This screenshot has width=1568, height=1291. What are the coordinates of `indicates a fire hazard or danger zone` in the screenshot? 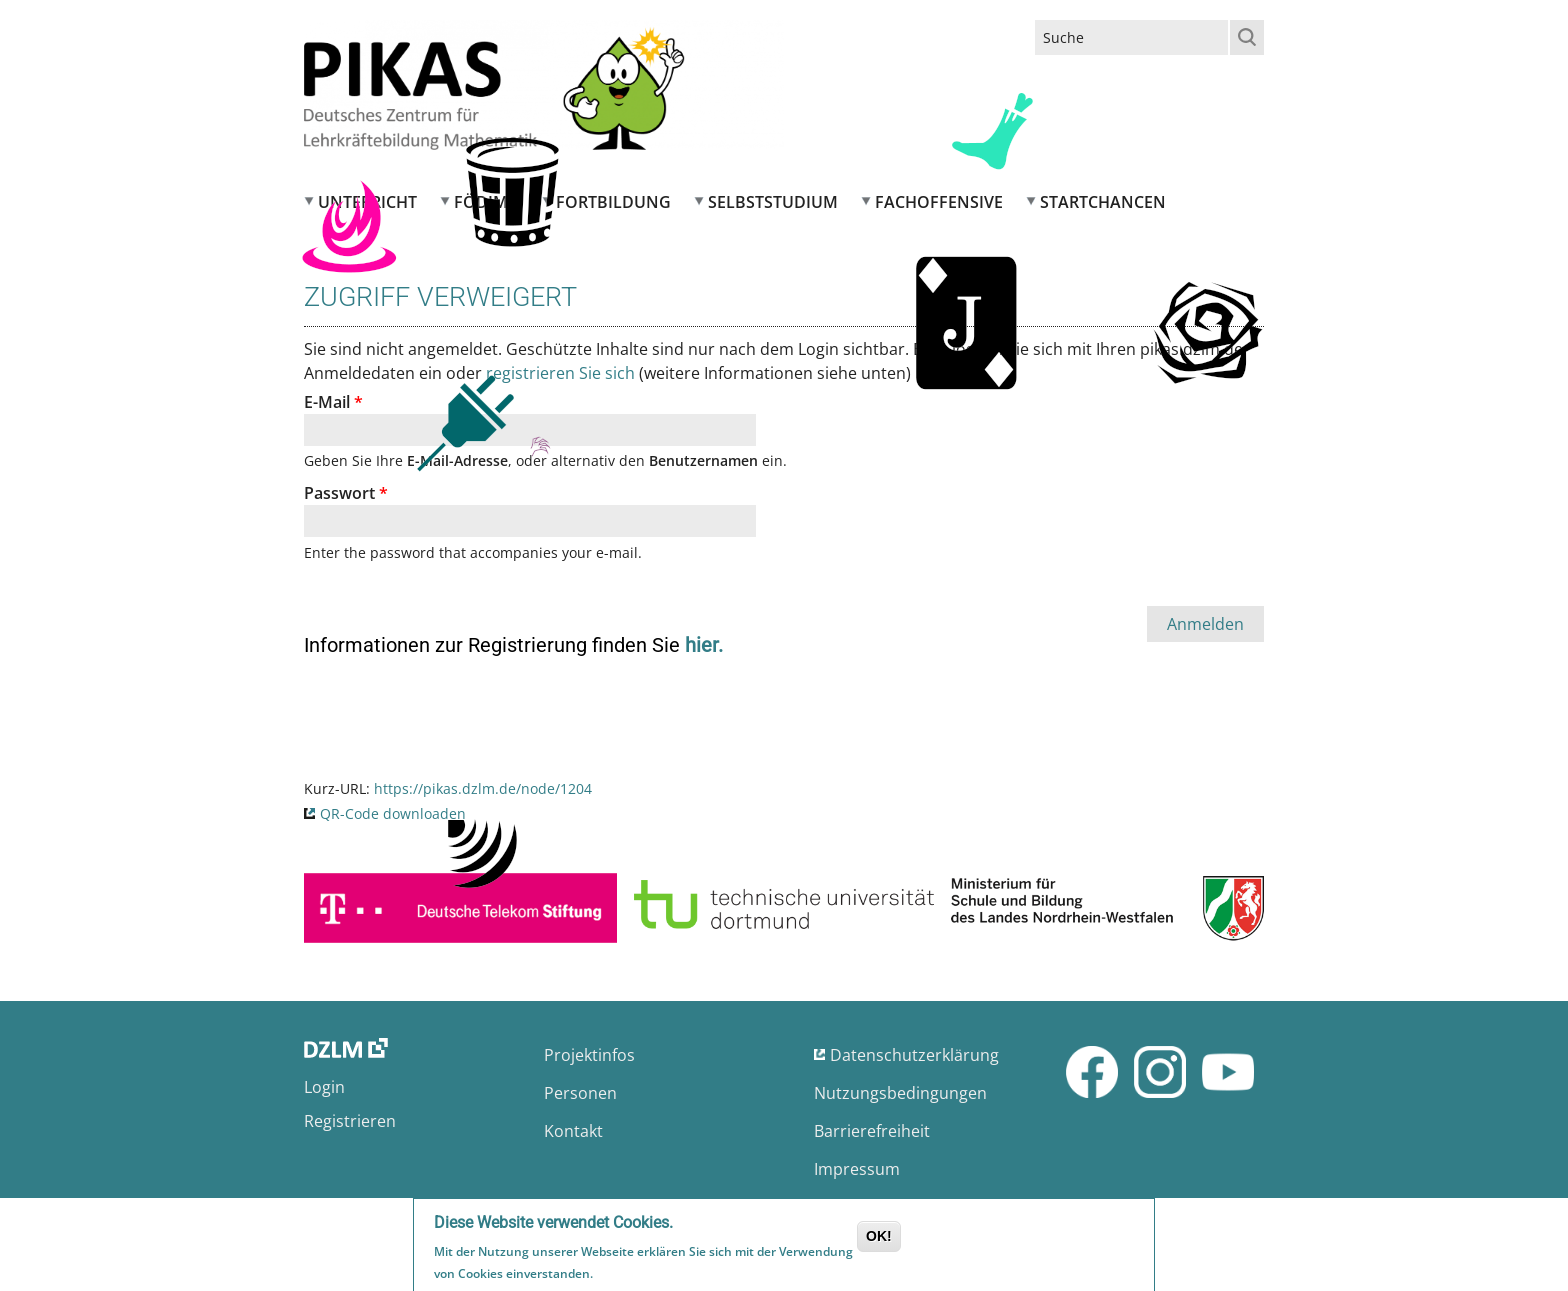 It's located at (349, 225).